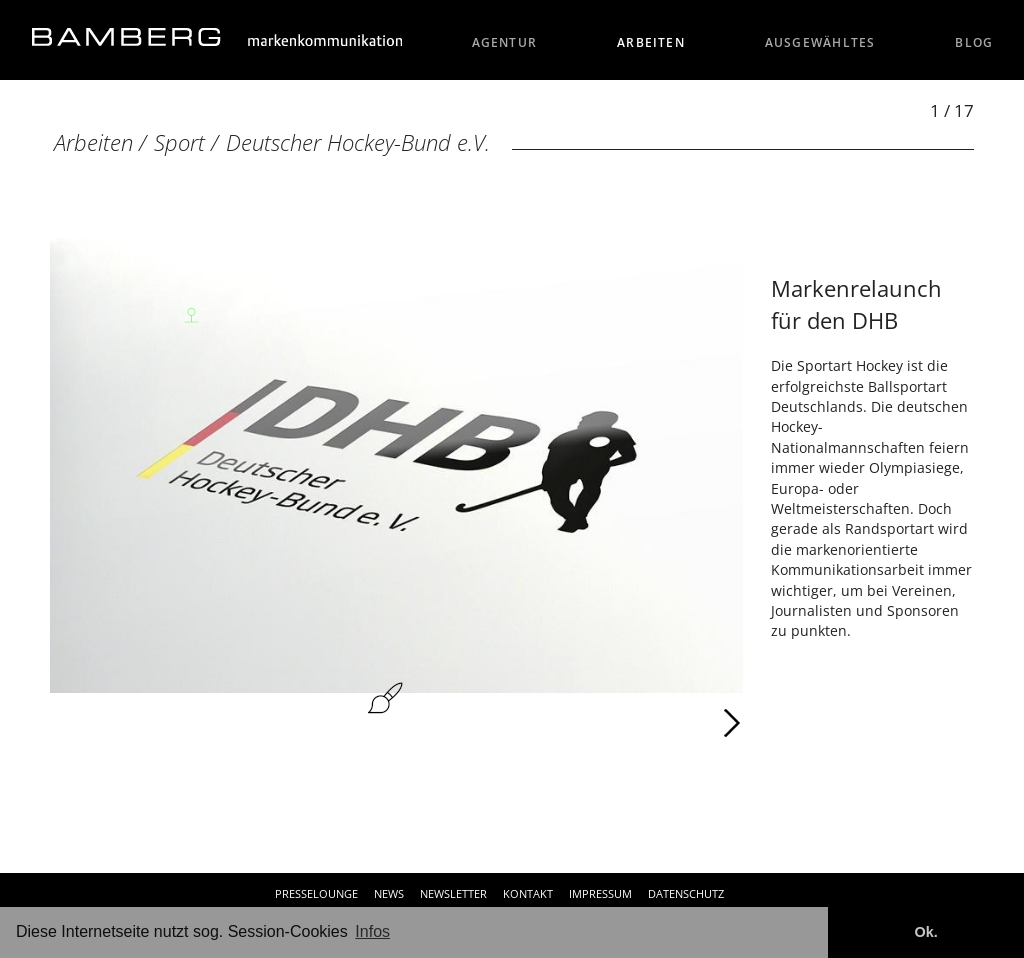 The image size is (1024, 958). What do you see at coordinates (386, 698) in the screenshot?
I see `access drawing or painting tools` at bounding box center [386, 698].